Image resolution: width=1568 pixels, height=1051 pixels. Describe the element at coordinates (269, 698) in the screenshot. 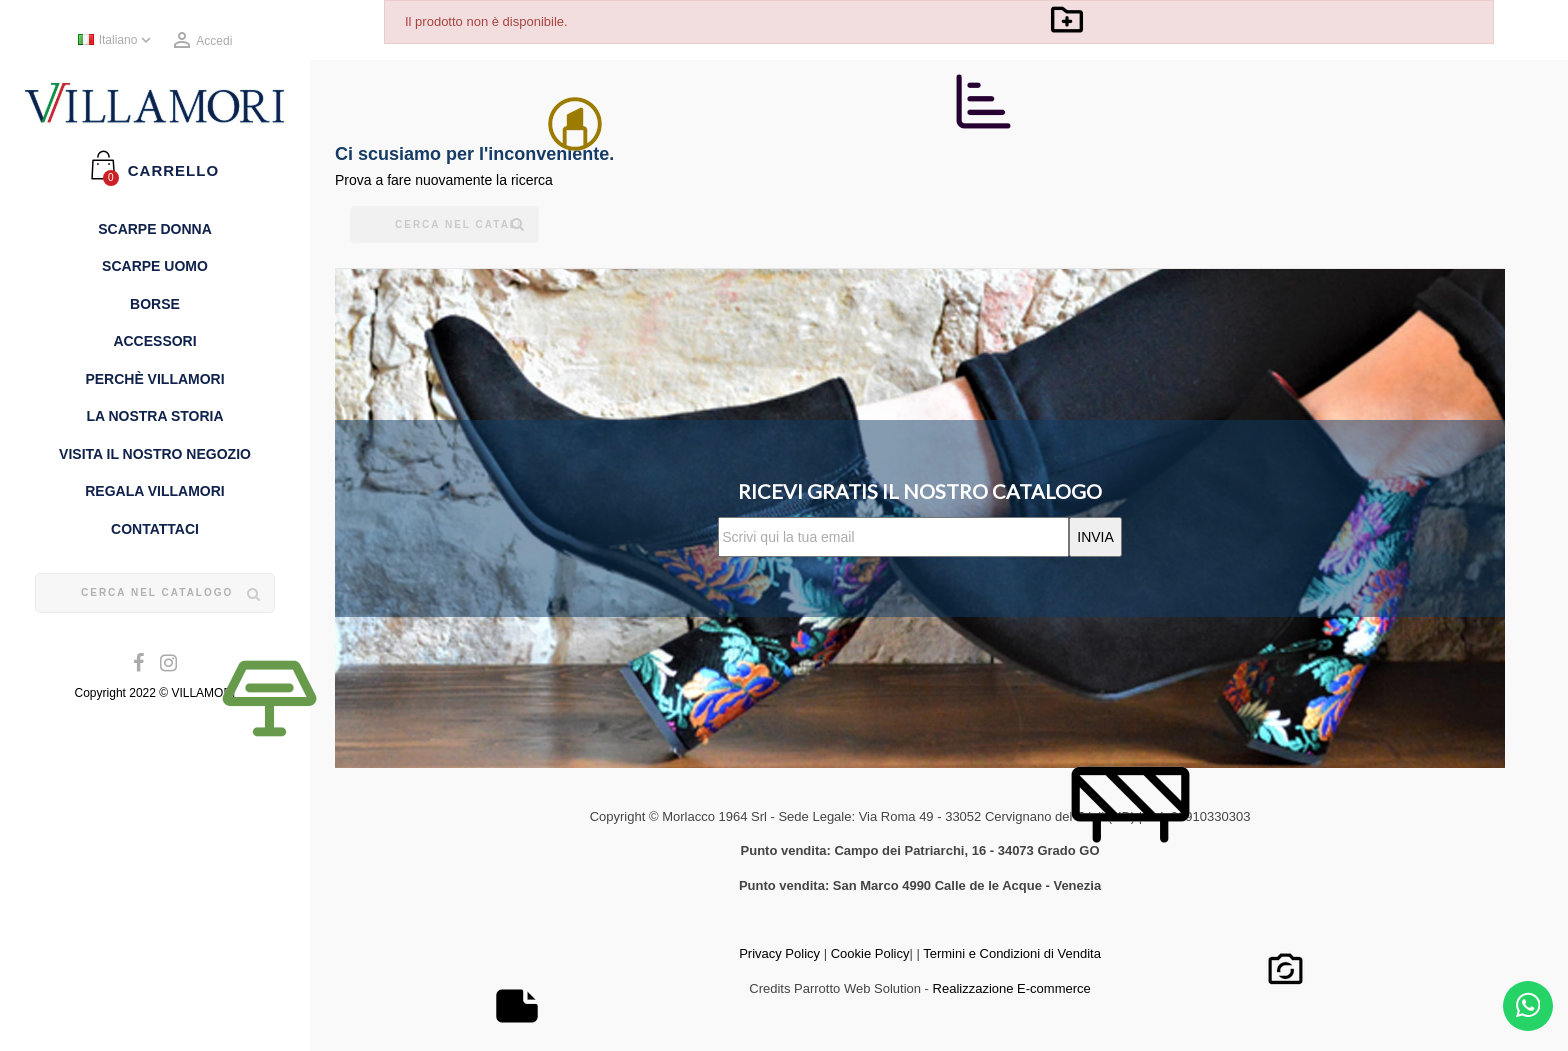

I see `access presentation mode` at that location.